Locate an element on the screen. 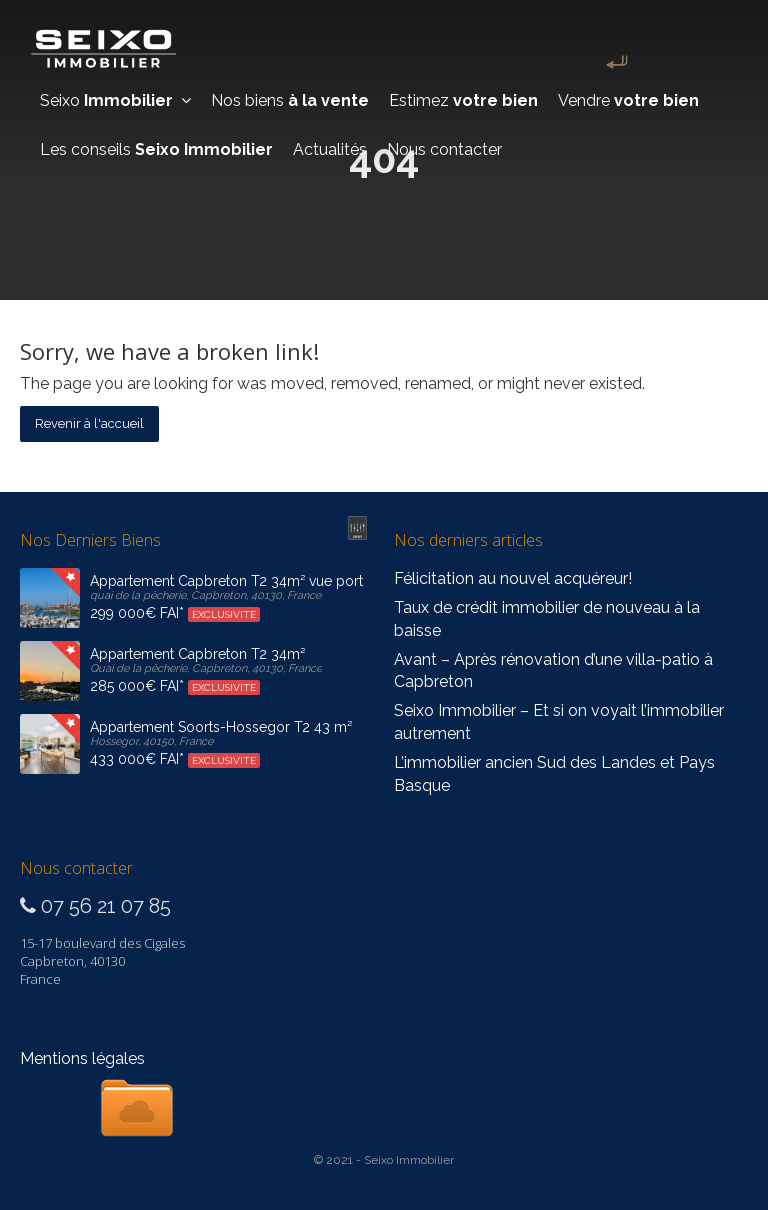  reply to all recipients of an email is located at coordinates (616, 60).